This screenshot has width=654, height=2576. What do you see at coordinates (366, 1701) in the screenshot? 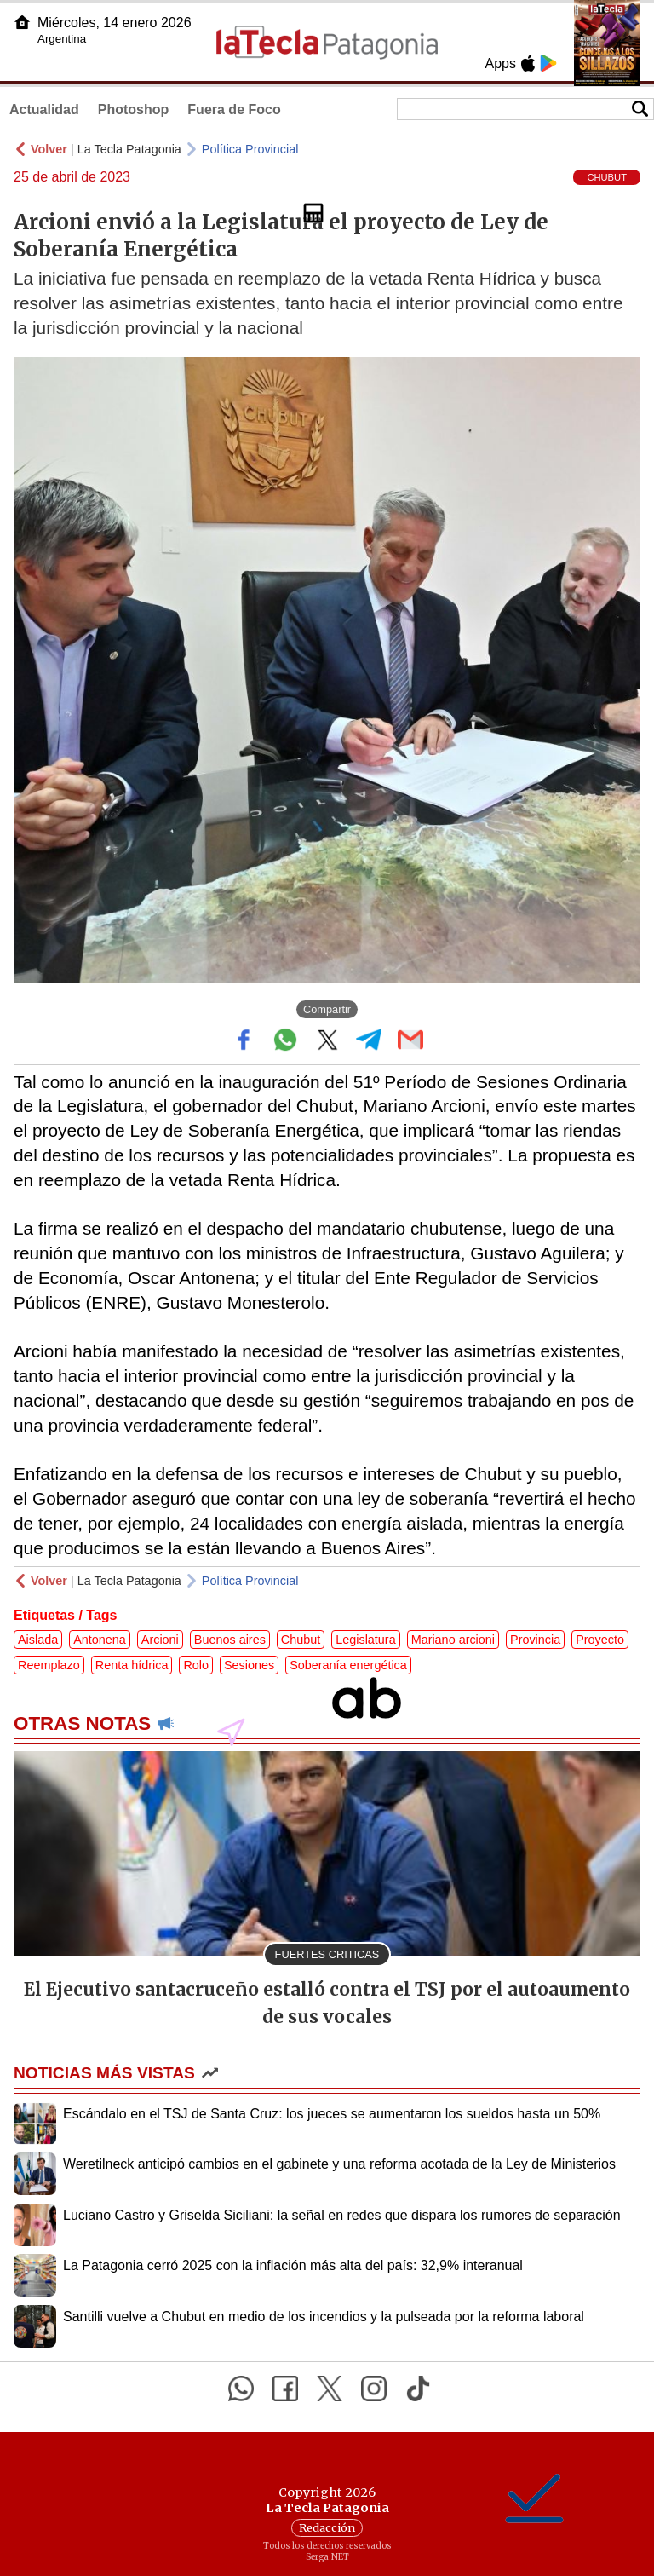
I see `convert text to lowercase` at bounding box center [366, 1701].